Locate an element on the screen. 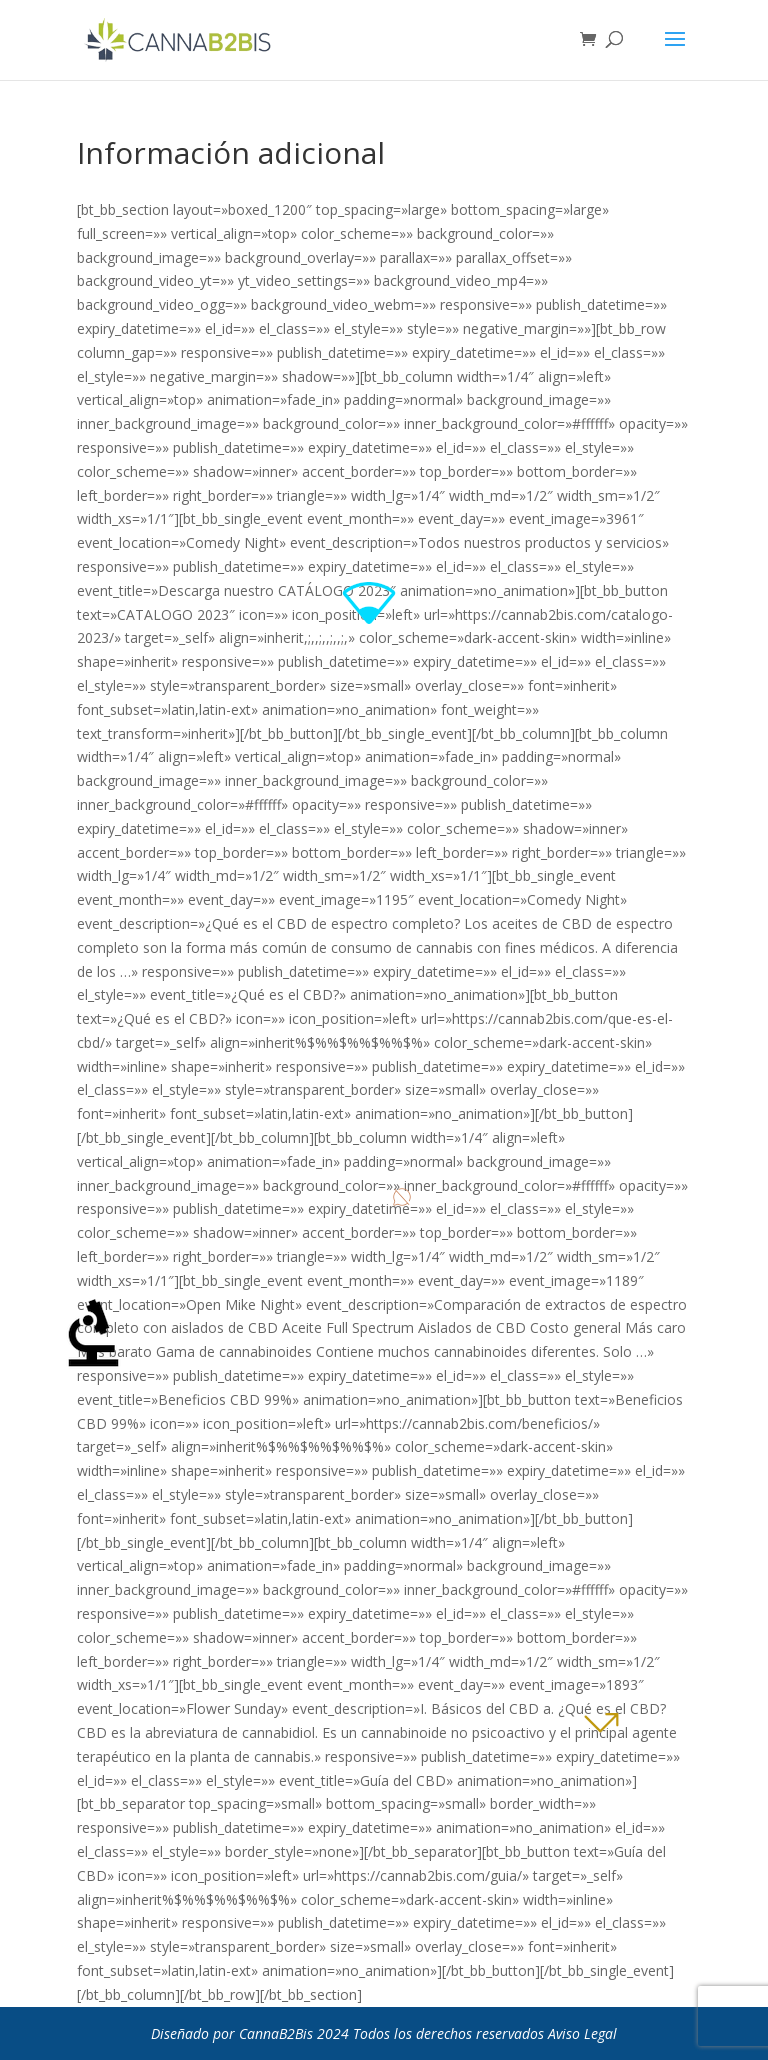  indicates weak wifi signal strength is located at coordinates (369, 603).